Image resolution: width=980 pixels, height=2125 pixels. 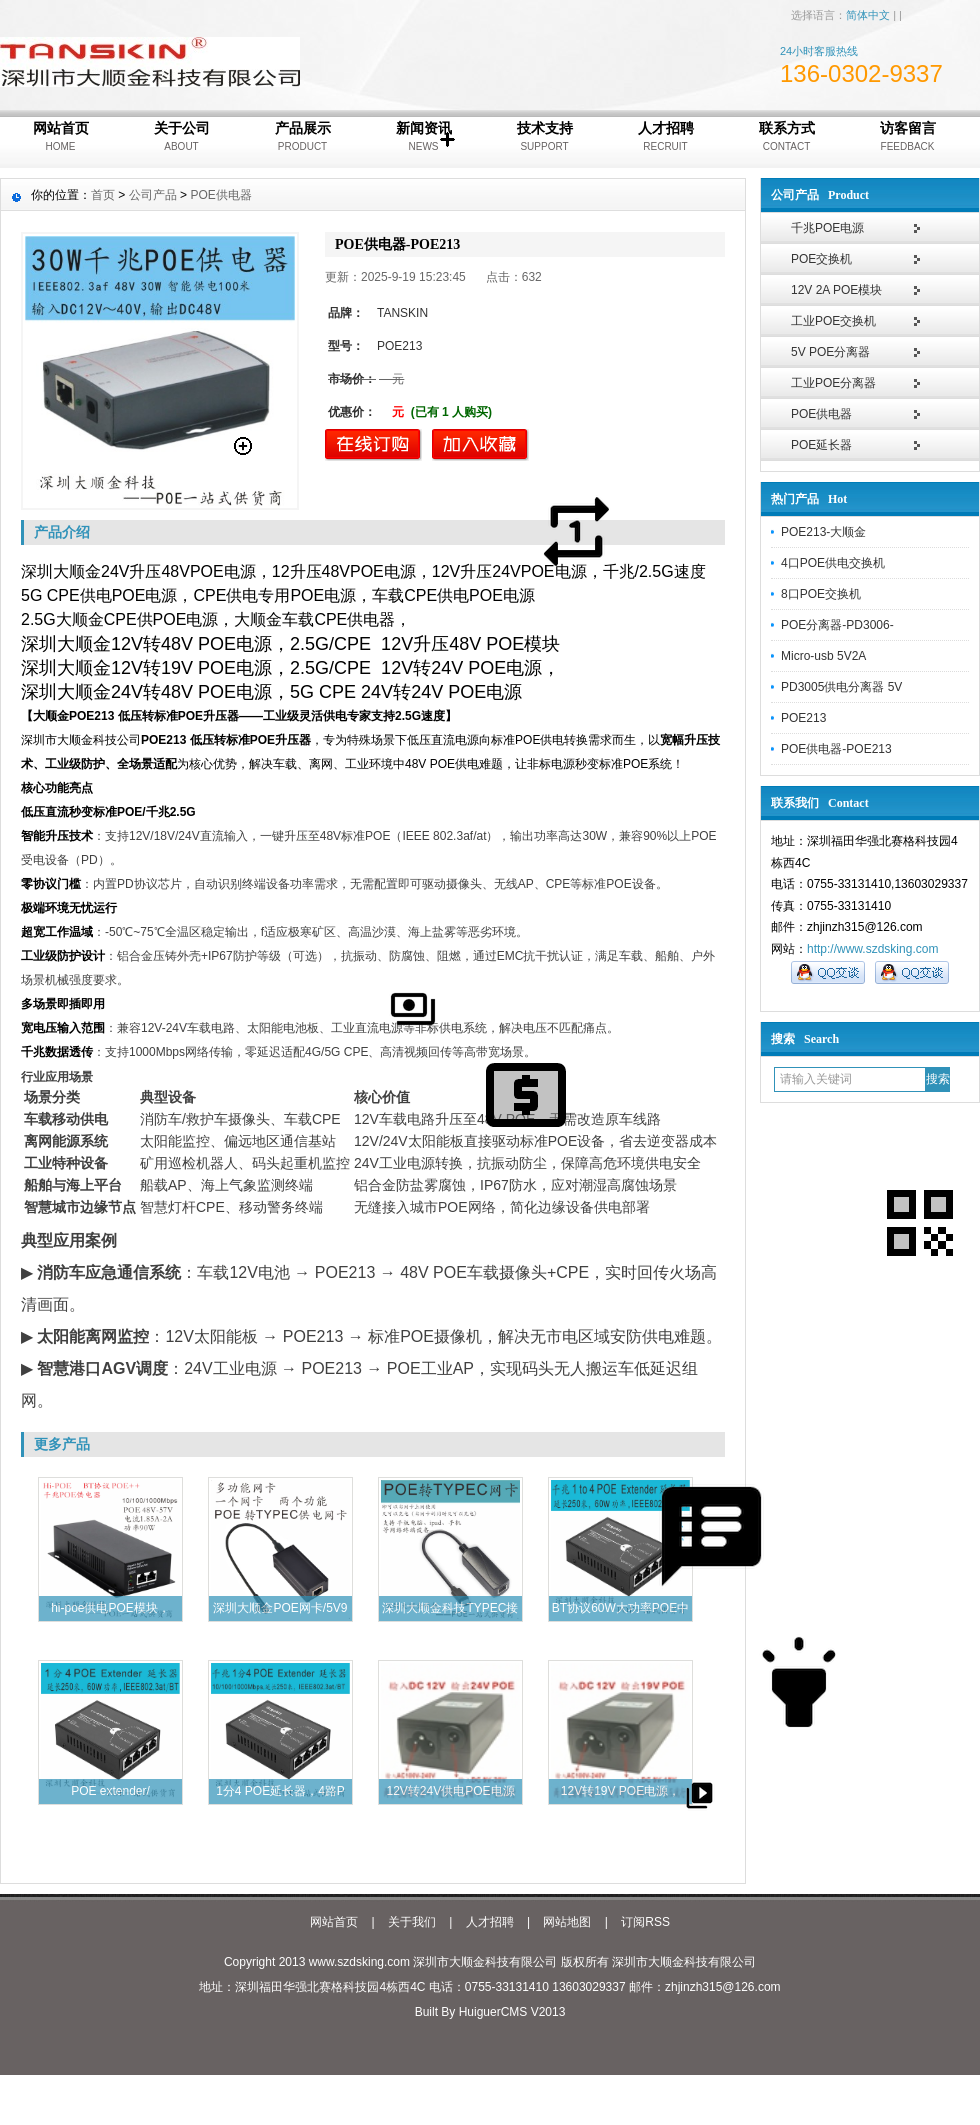 I want to click on scan or generate a QR code, so click(x=920, y=1223).